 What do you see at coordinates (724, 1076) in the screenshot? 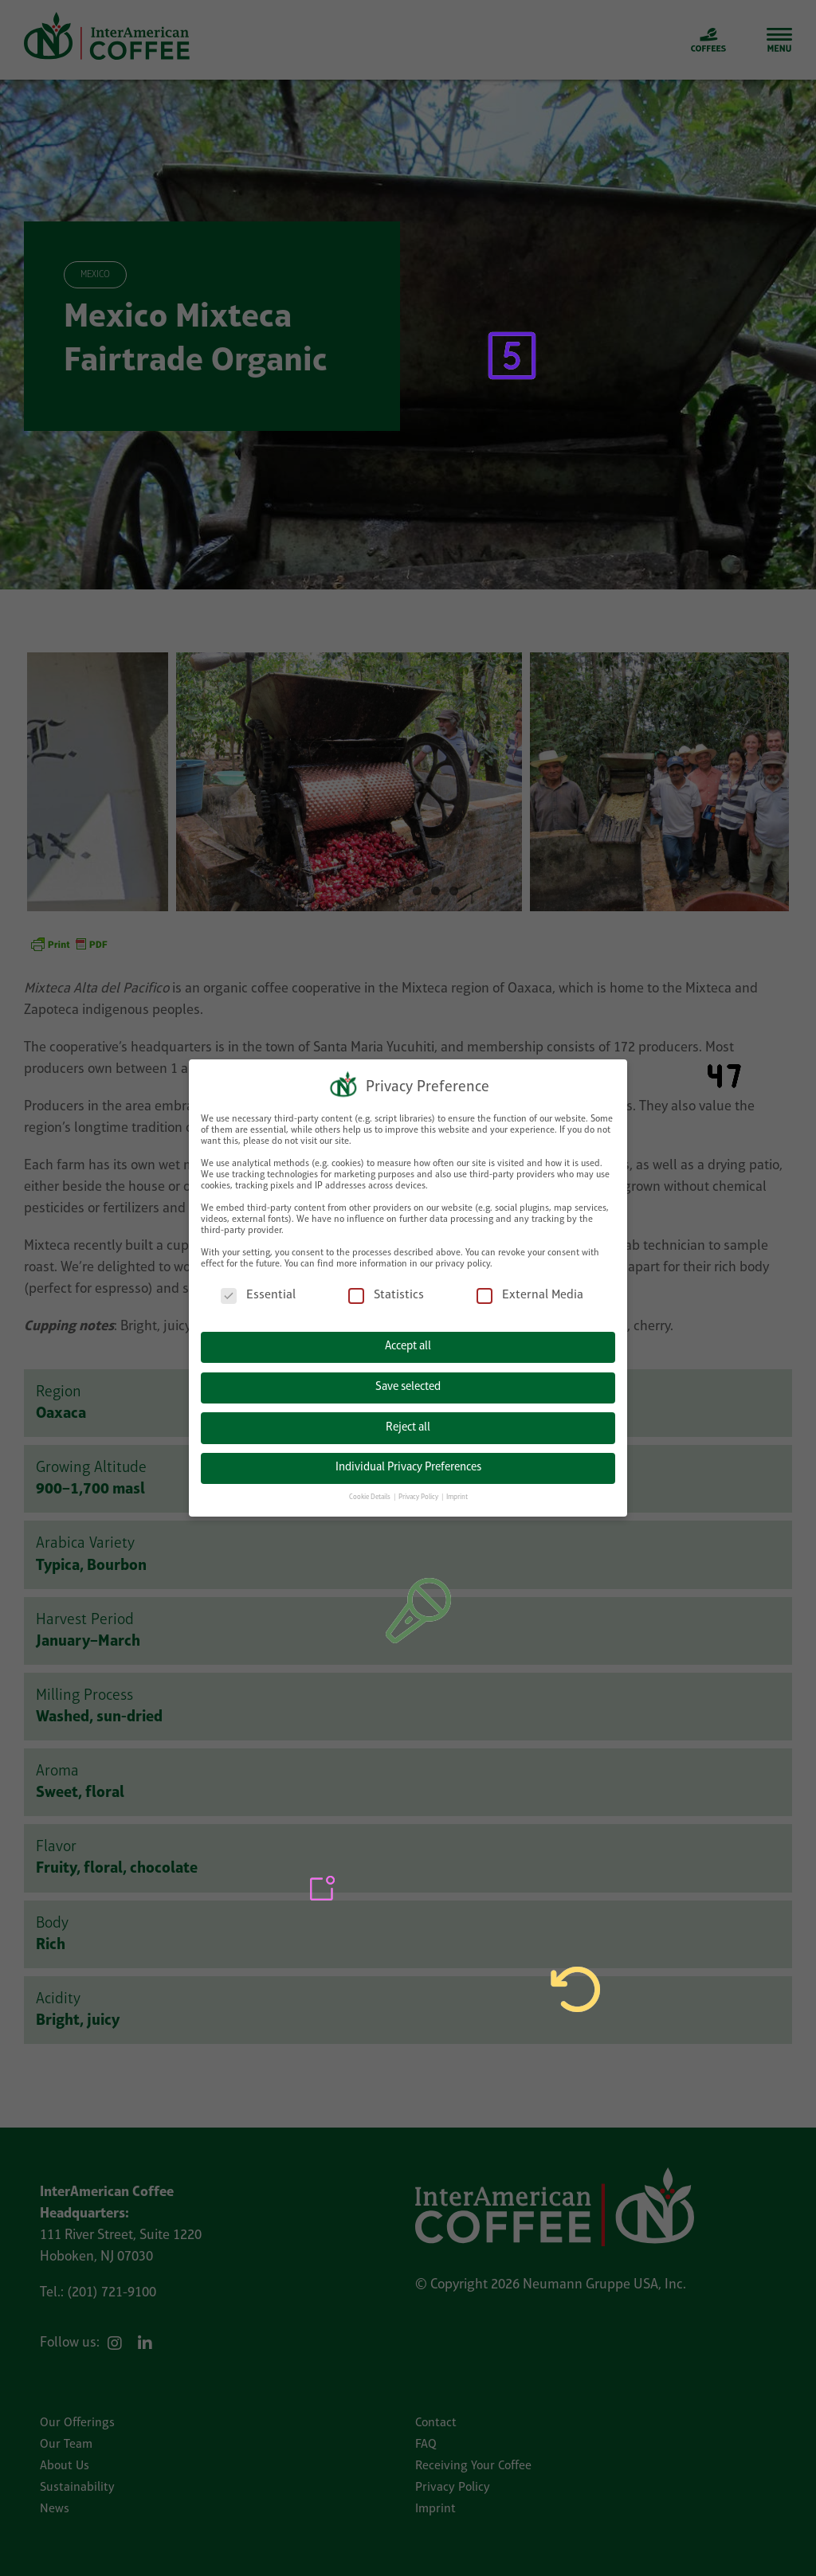
I see `indicates item number 47 in a list or sequence` at bounding box center [724, 1076].